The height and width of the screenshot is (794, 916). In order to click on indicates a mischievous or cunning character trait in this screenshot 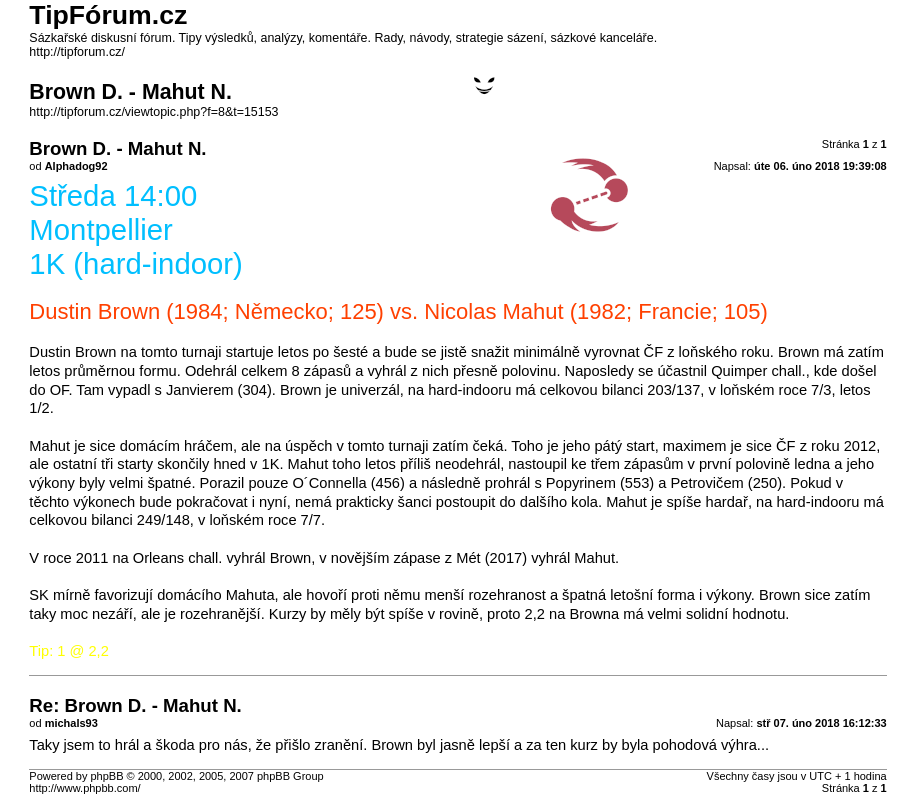, I will do `click(484, 85)`.